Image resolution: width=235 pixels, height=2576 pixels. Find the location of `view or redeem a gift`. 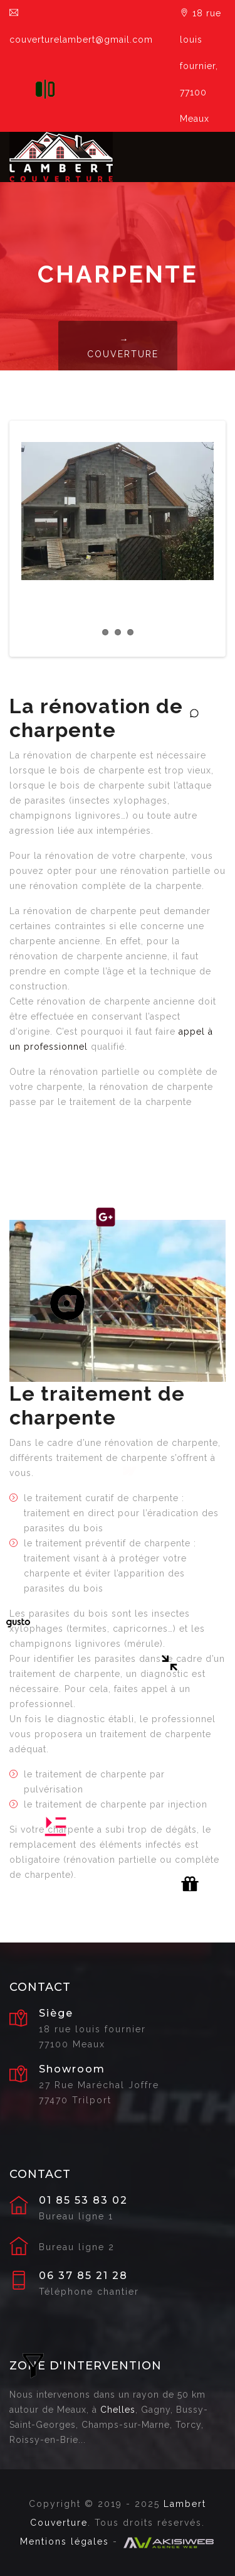

view or redeem a gift is located at coordinates (190, 1884).